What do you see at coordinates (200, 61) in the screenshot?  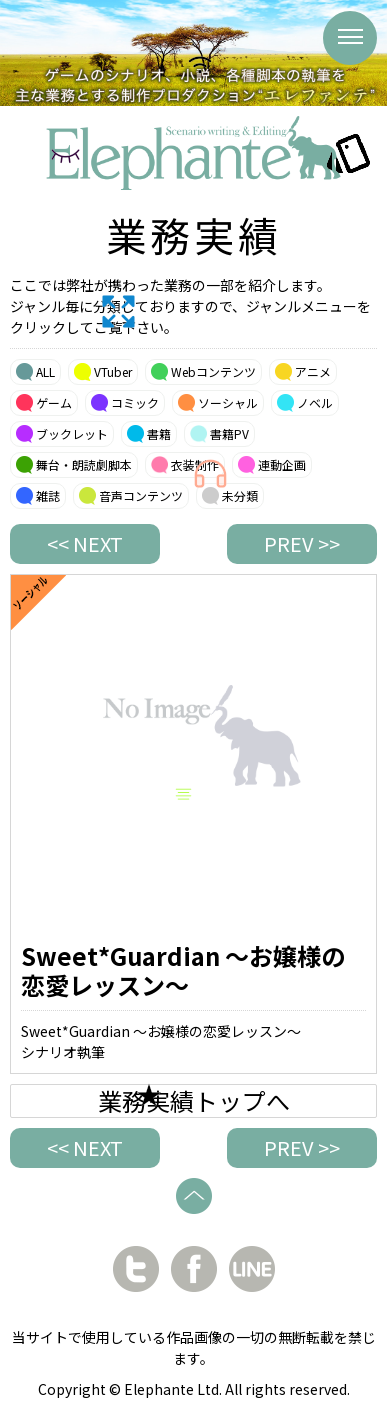 I see `indicates moderate wifi signal strength` at bounding box center [200, 61].